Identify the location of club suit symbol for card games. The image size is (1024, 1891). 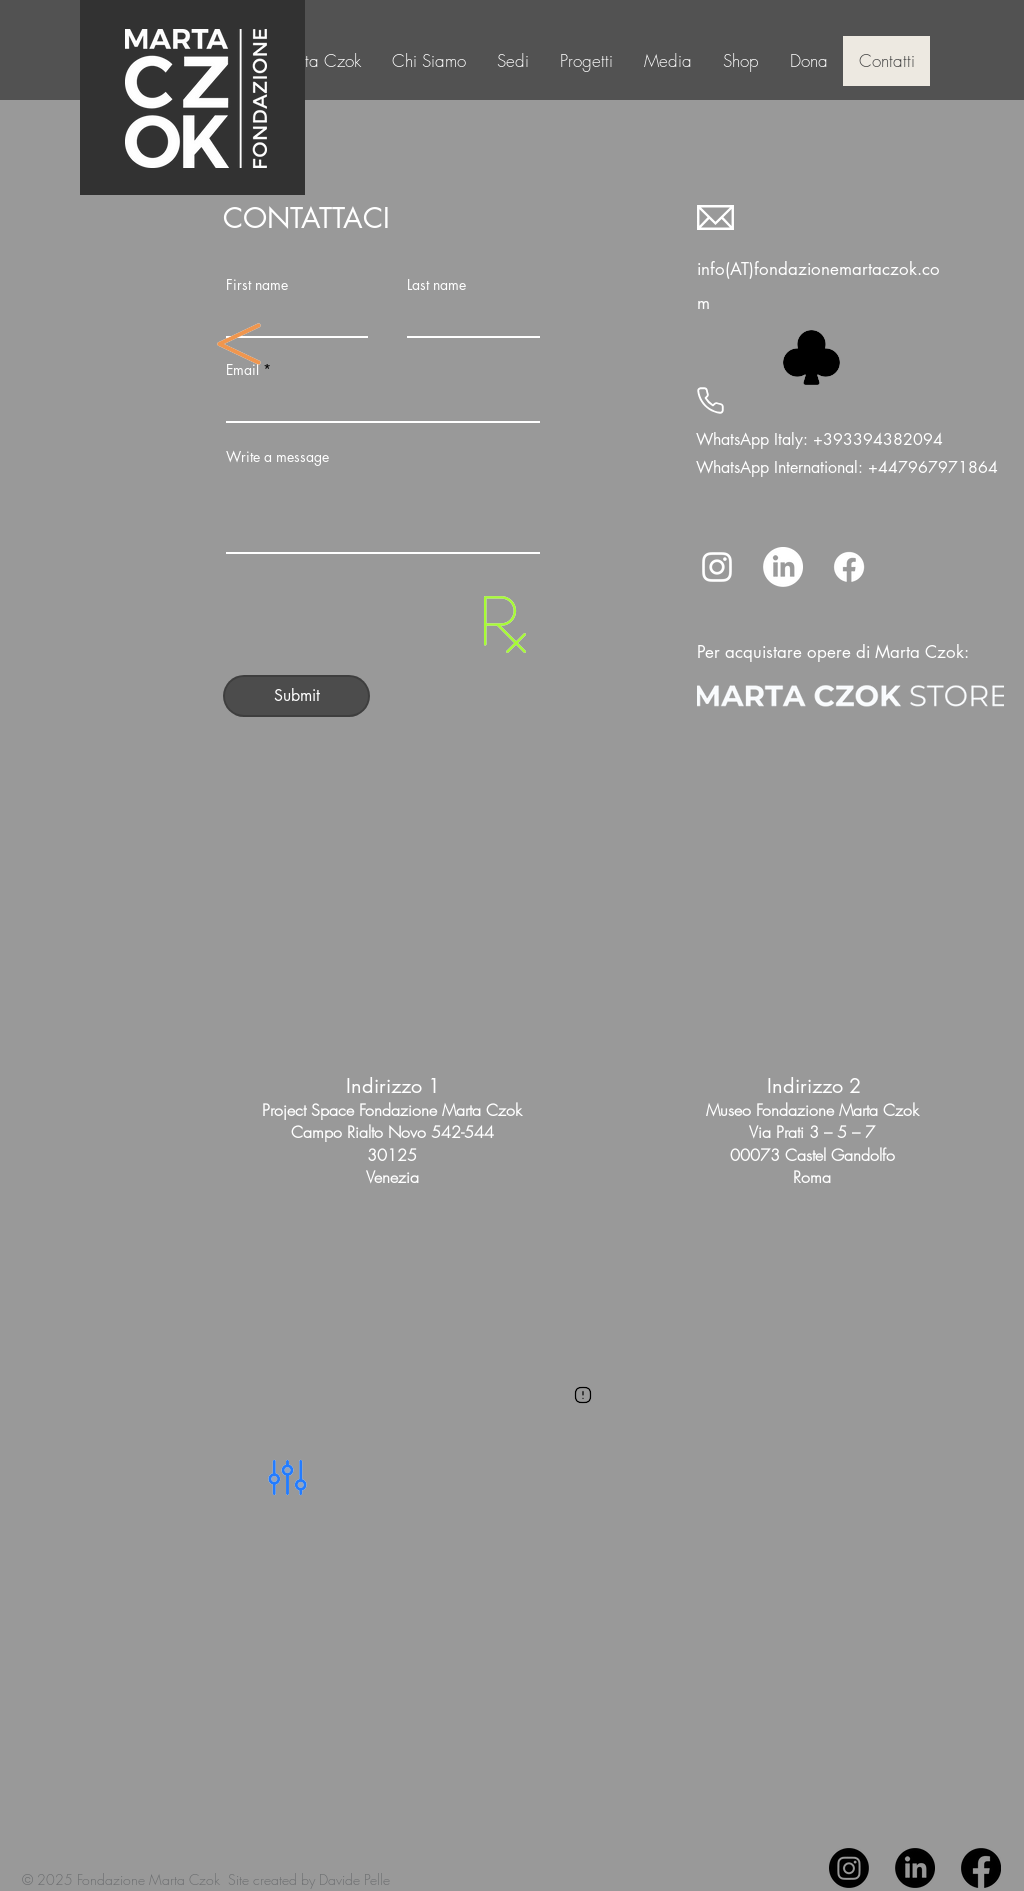
(811, 358).